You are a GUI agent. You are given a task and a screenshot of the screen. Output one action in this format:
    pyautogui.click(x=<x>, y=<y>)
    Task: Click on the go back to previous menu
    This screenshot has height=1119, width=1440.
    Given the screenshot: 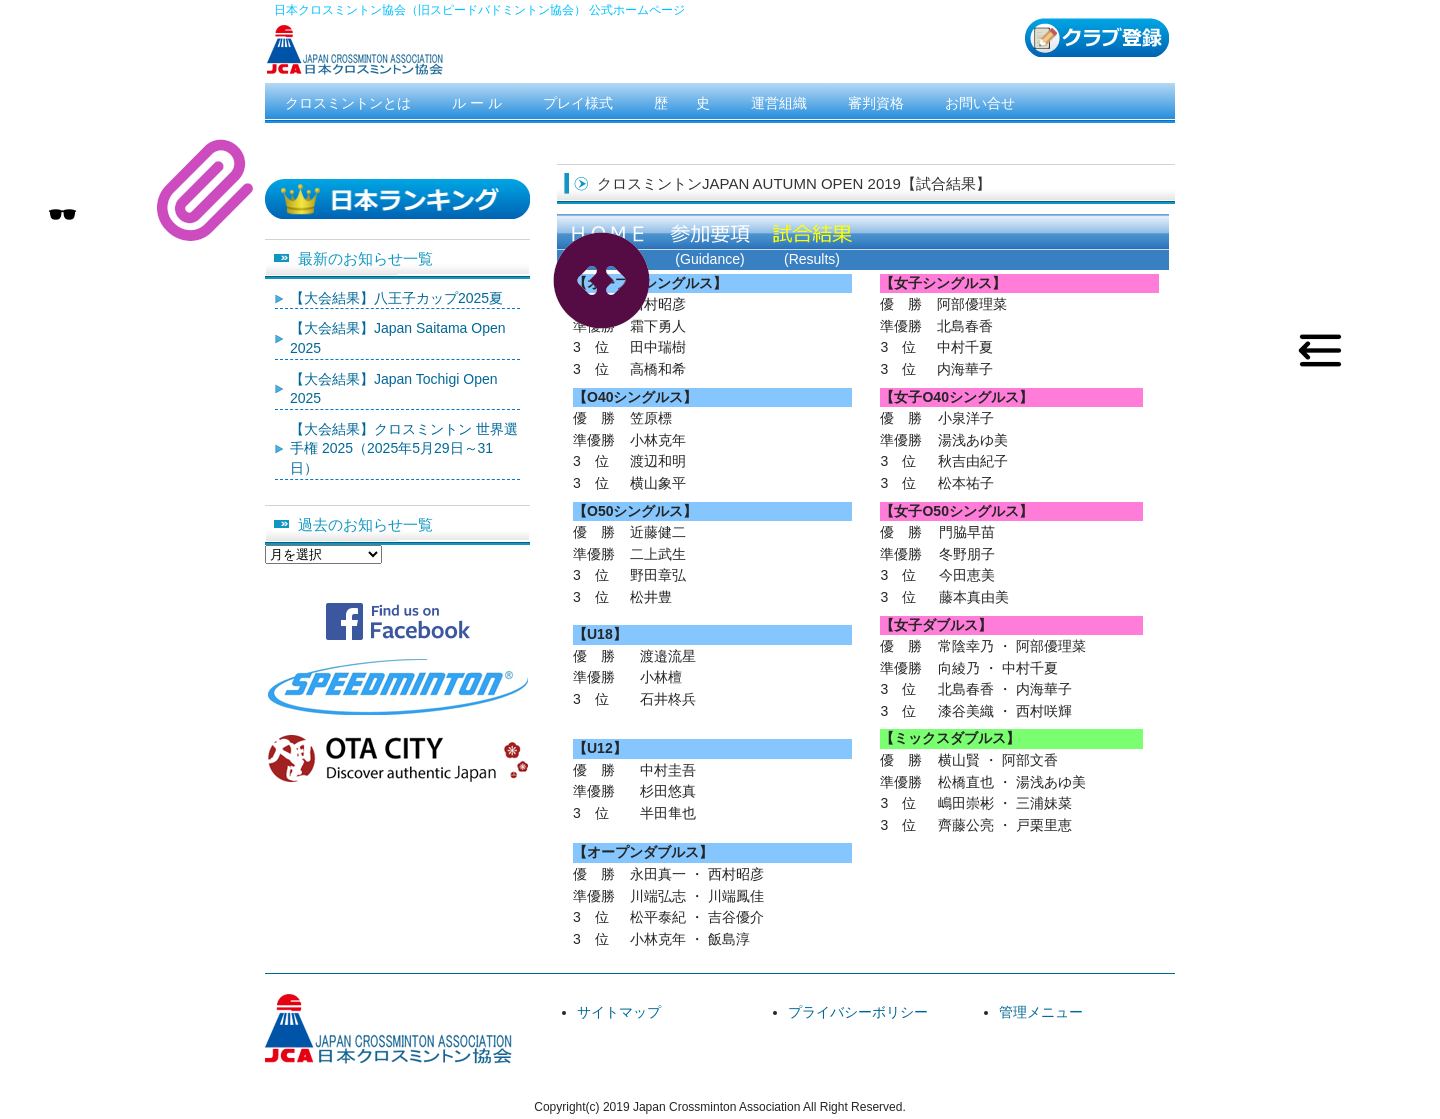 What is the action you would take?
    pyautogui.click(x=1320, y=350)
    